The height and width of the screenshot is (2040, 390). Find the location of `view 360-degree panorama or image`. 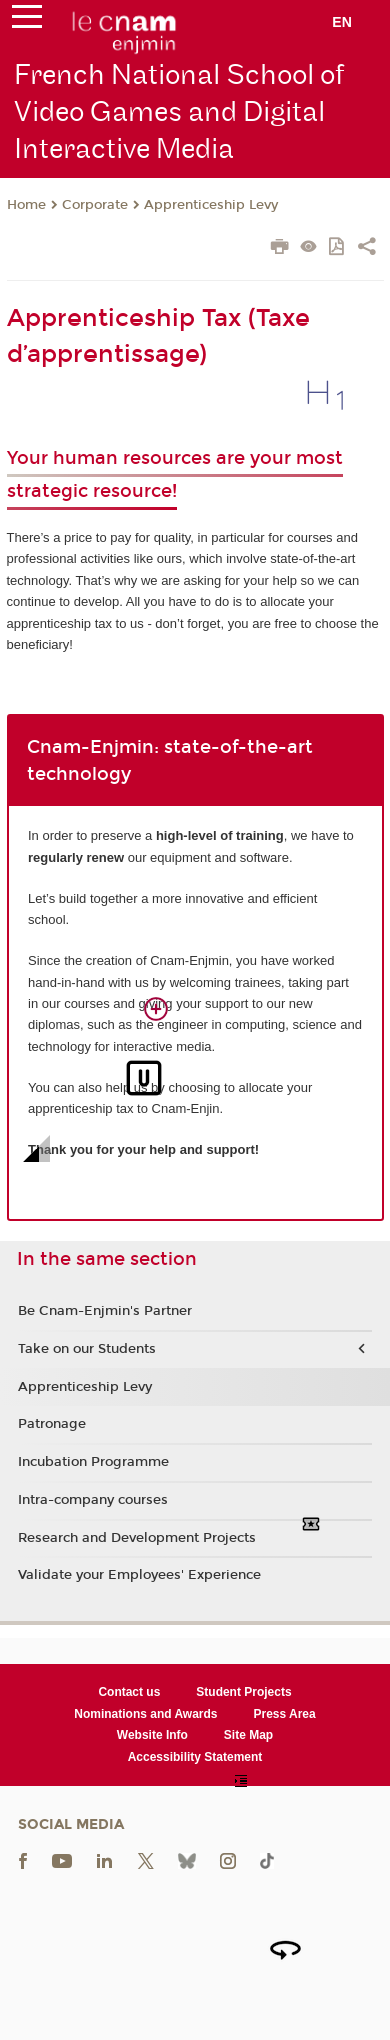

view 360-degree panorama or image is located at coordinates (285, 1948).